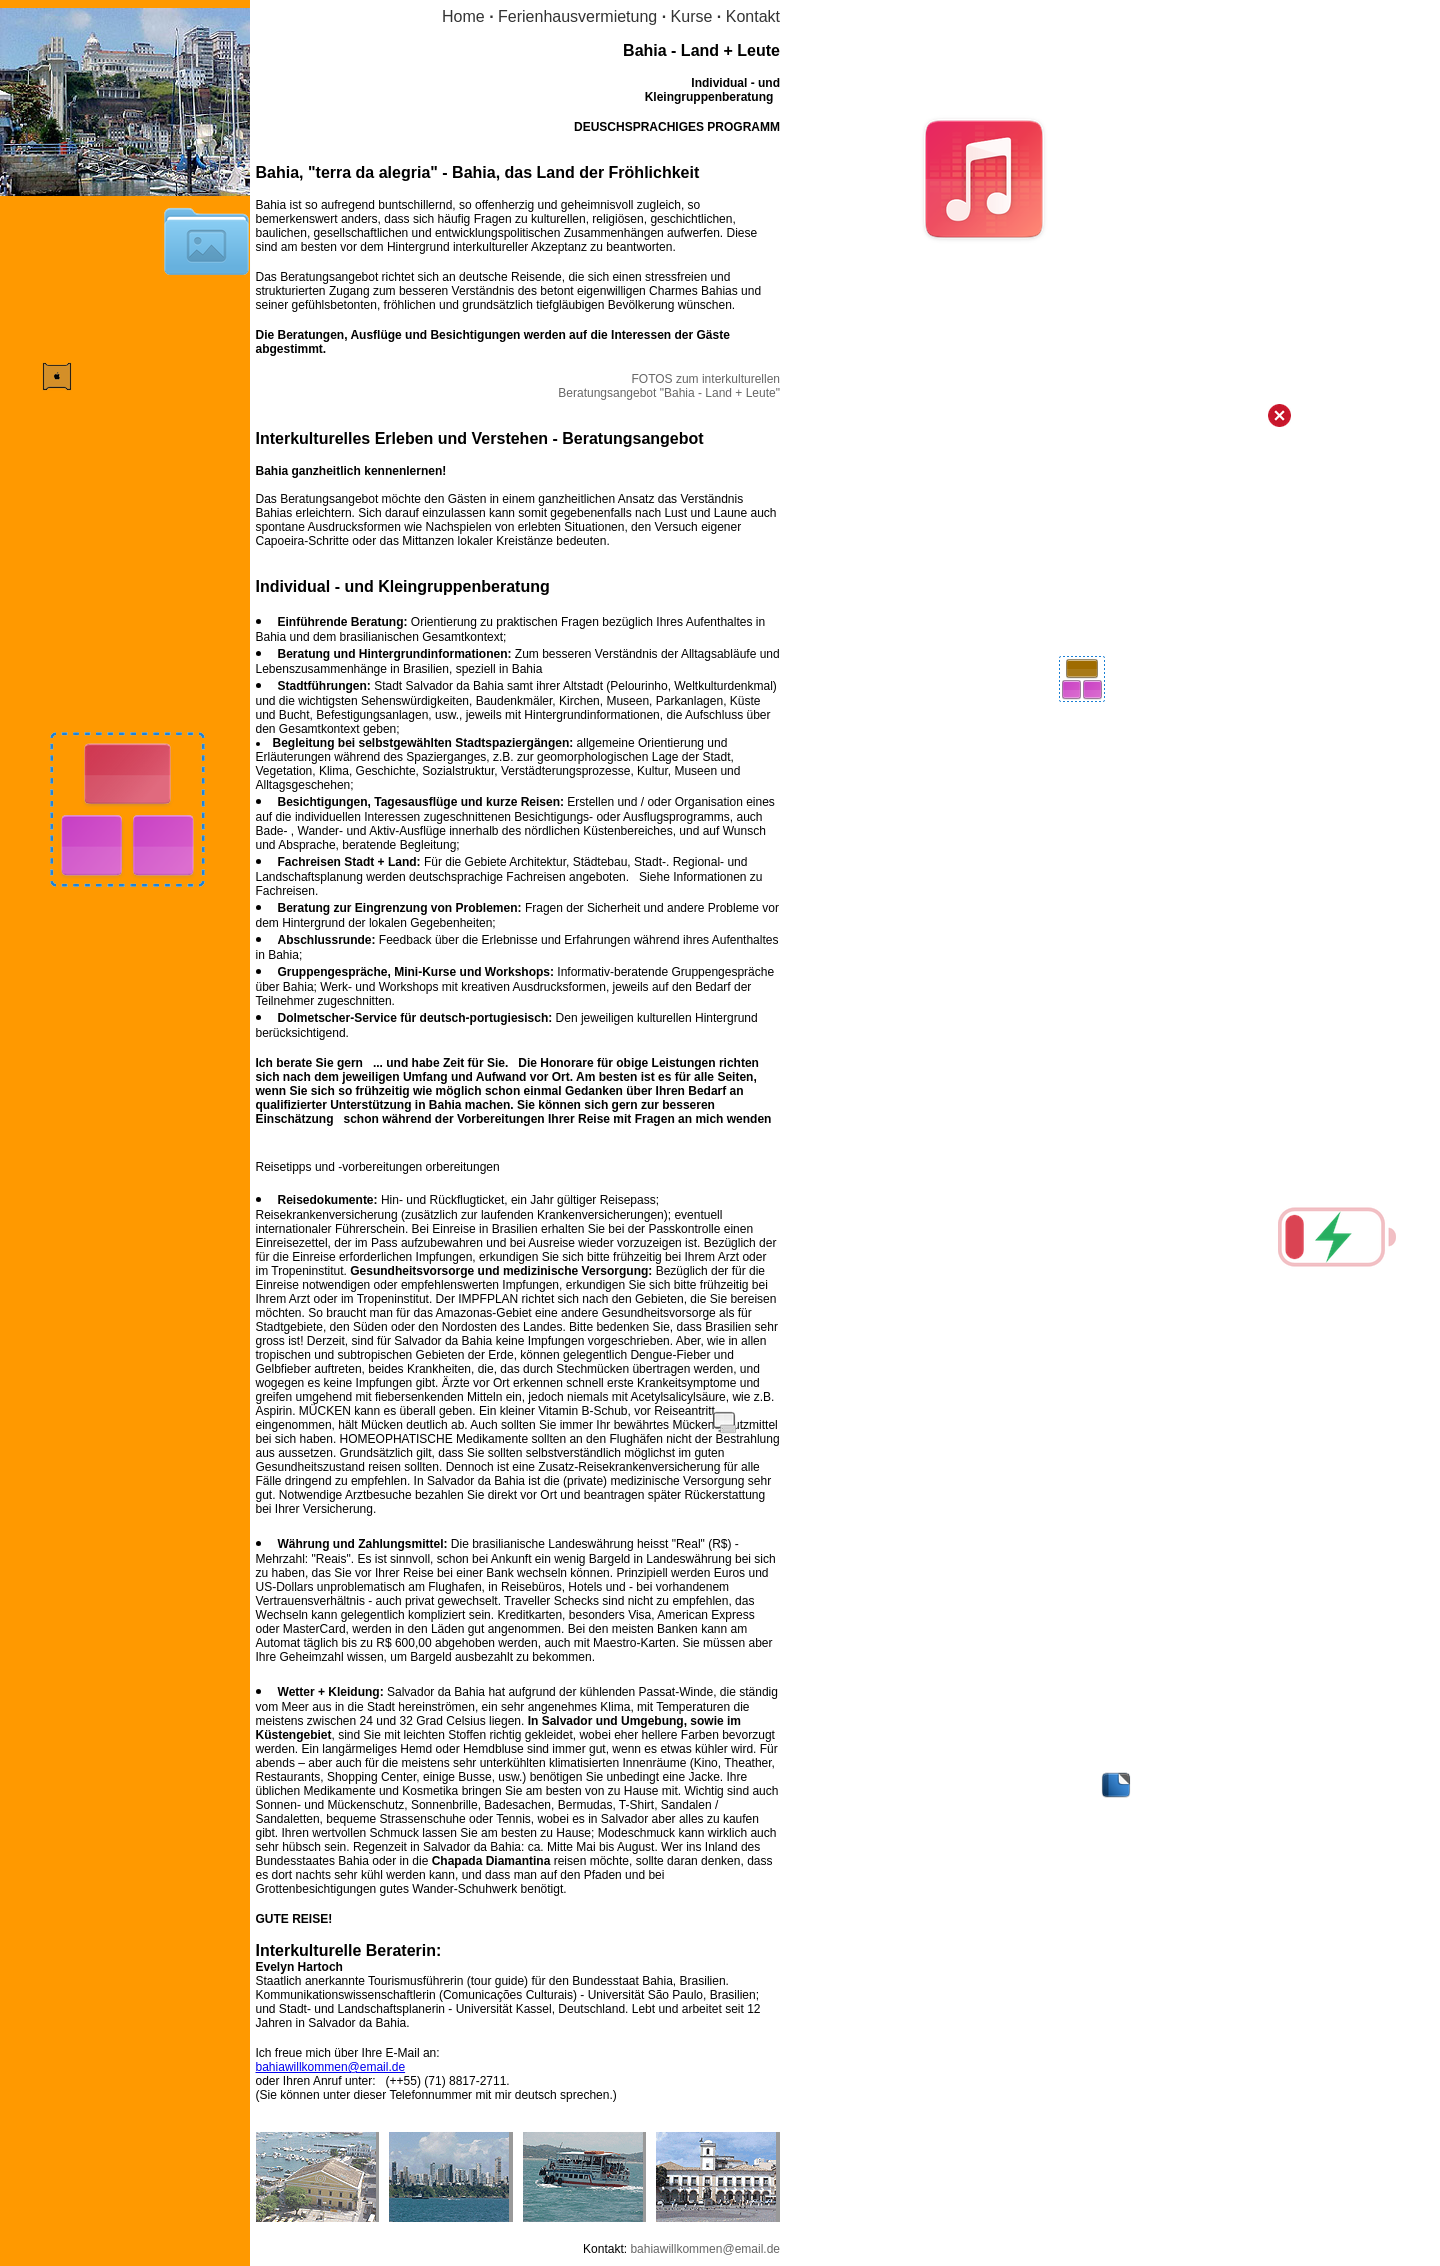 Image resolution: width=1440 pixels, height=2266 pixels. I want to click on change desktop wallpaper settings, so click(1116, 1784).